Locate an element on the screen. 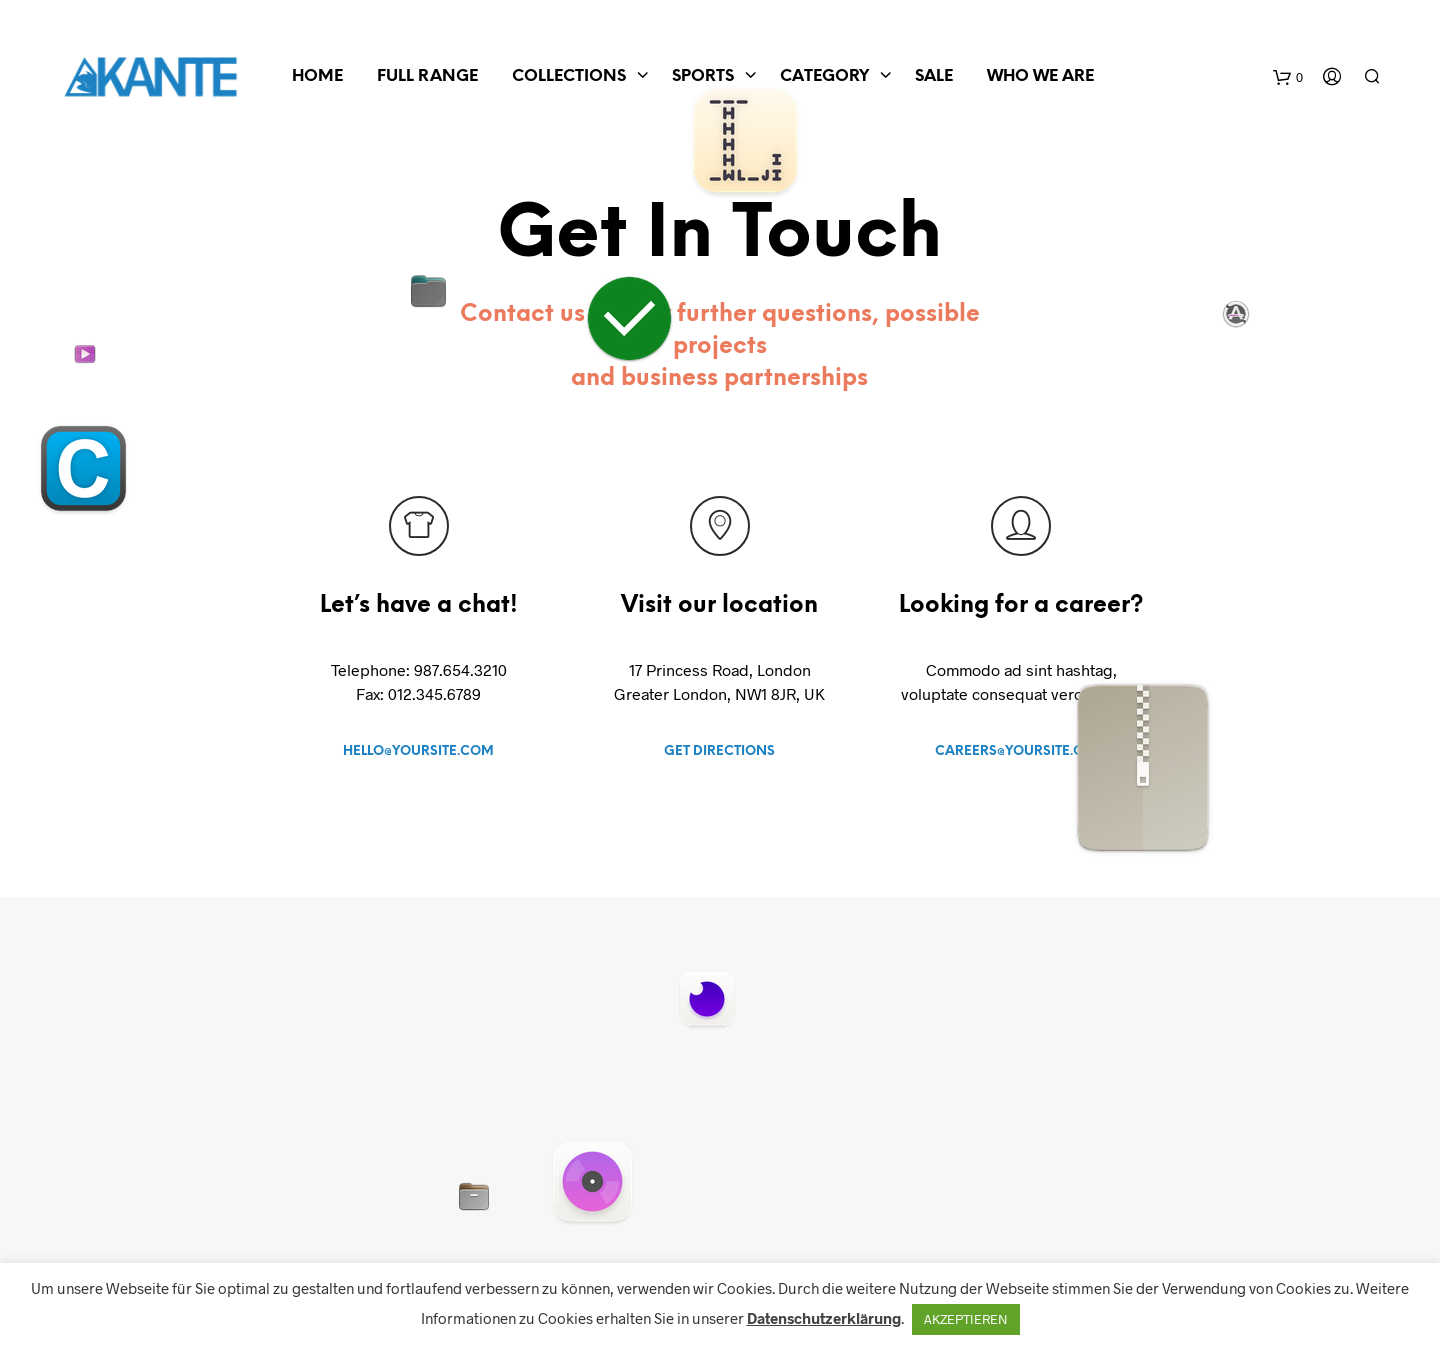  open folder to view contents is located at coordinates (428, 290).